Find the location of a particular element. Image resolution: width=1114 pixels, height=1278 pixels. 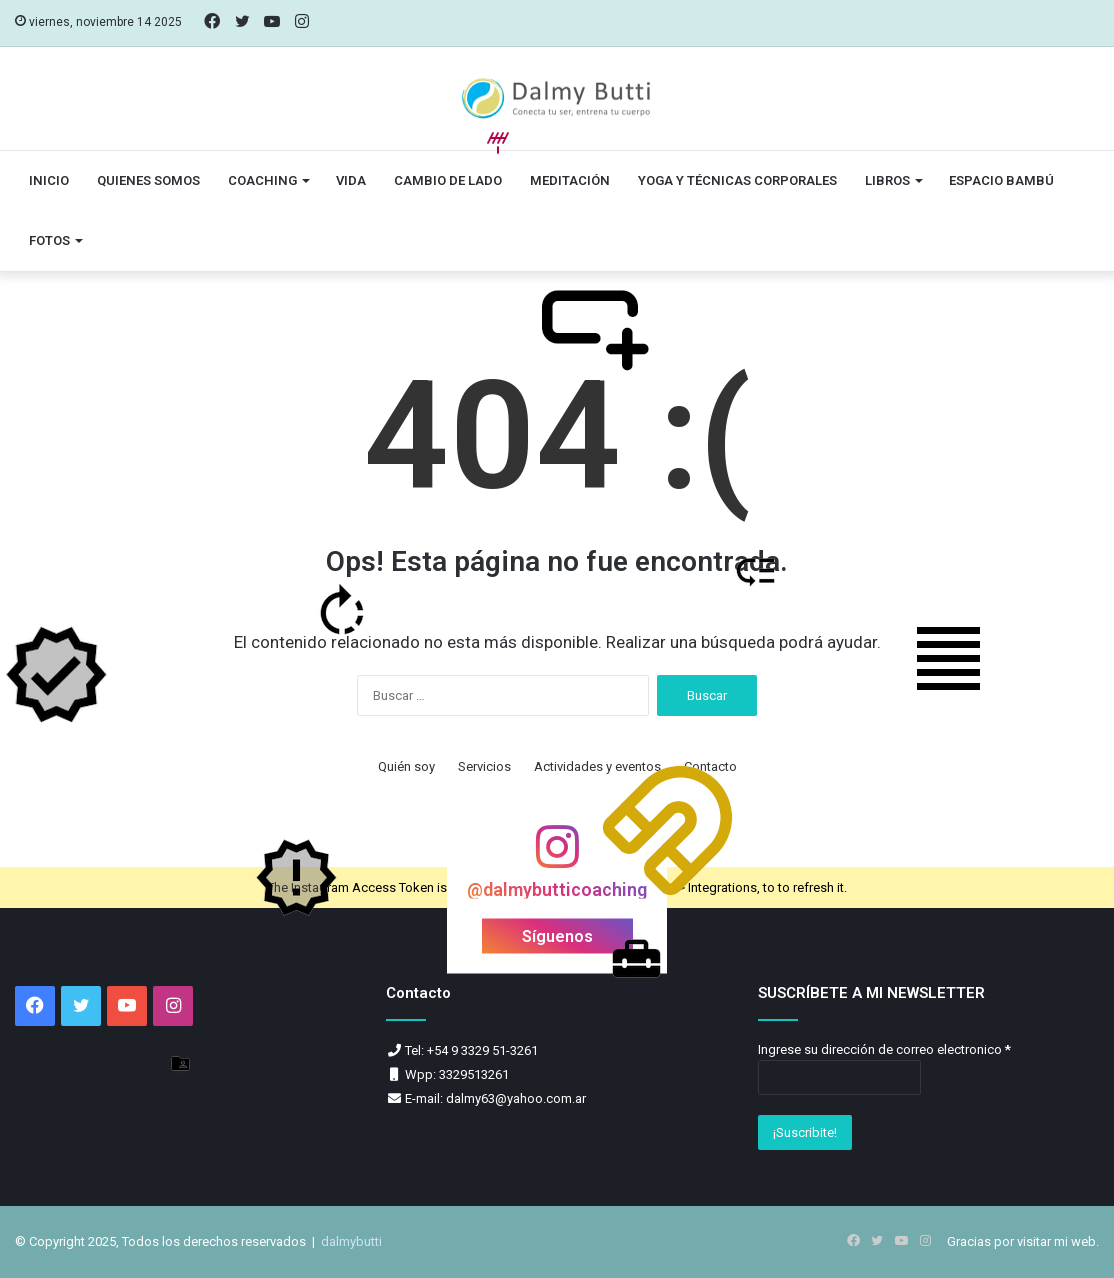

indicates wireless signal or broadcast status is located at coordinates (498, 143).